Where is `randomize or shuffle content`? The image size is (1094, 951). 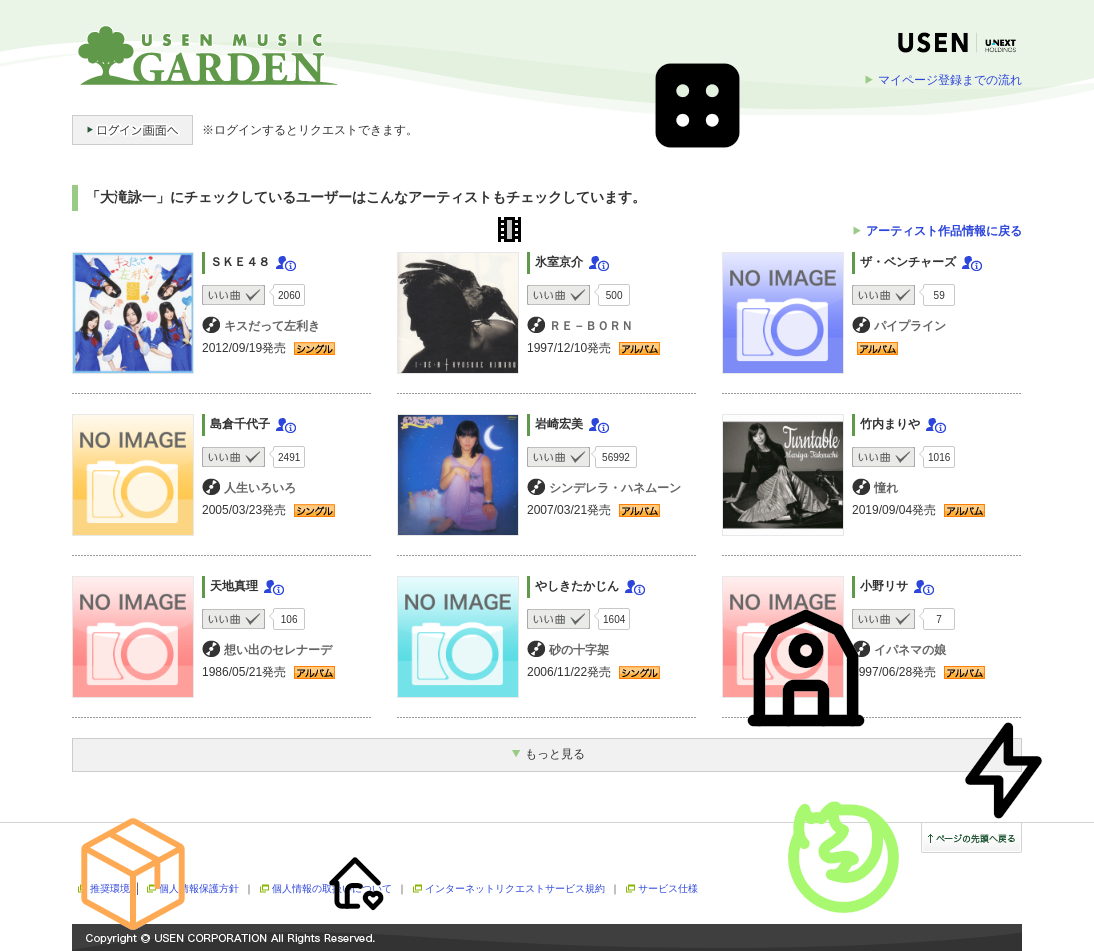 randomize or shuffle content is located at coordinates (697, 105).